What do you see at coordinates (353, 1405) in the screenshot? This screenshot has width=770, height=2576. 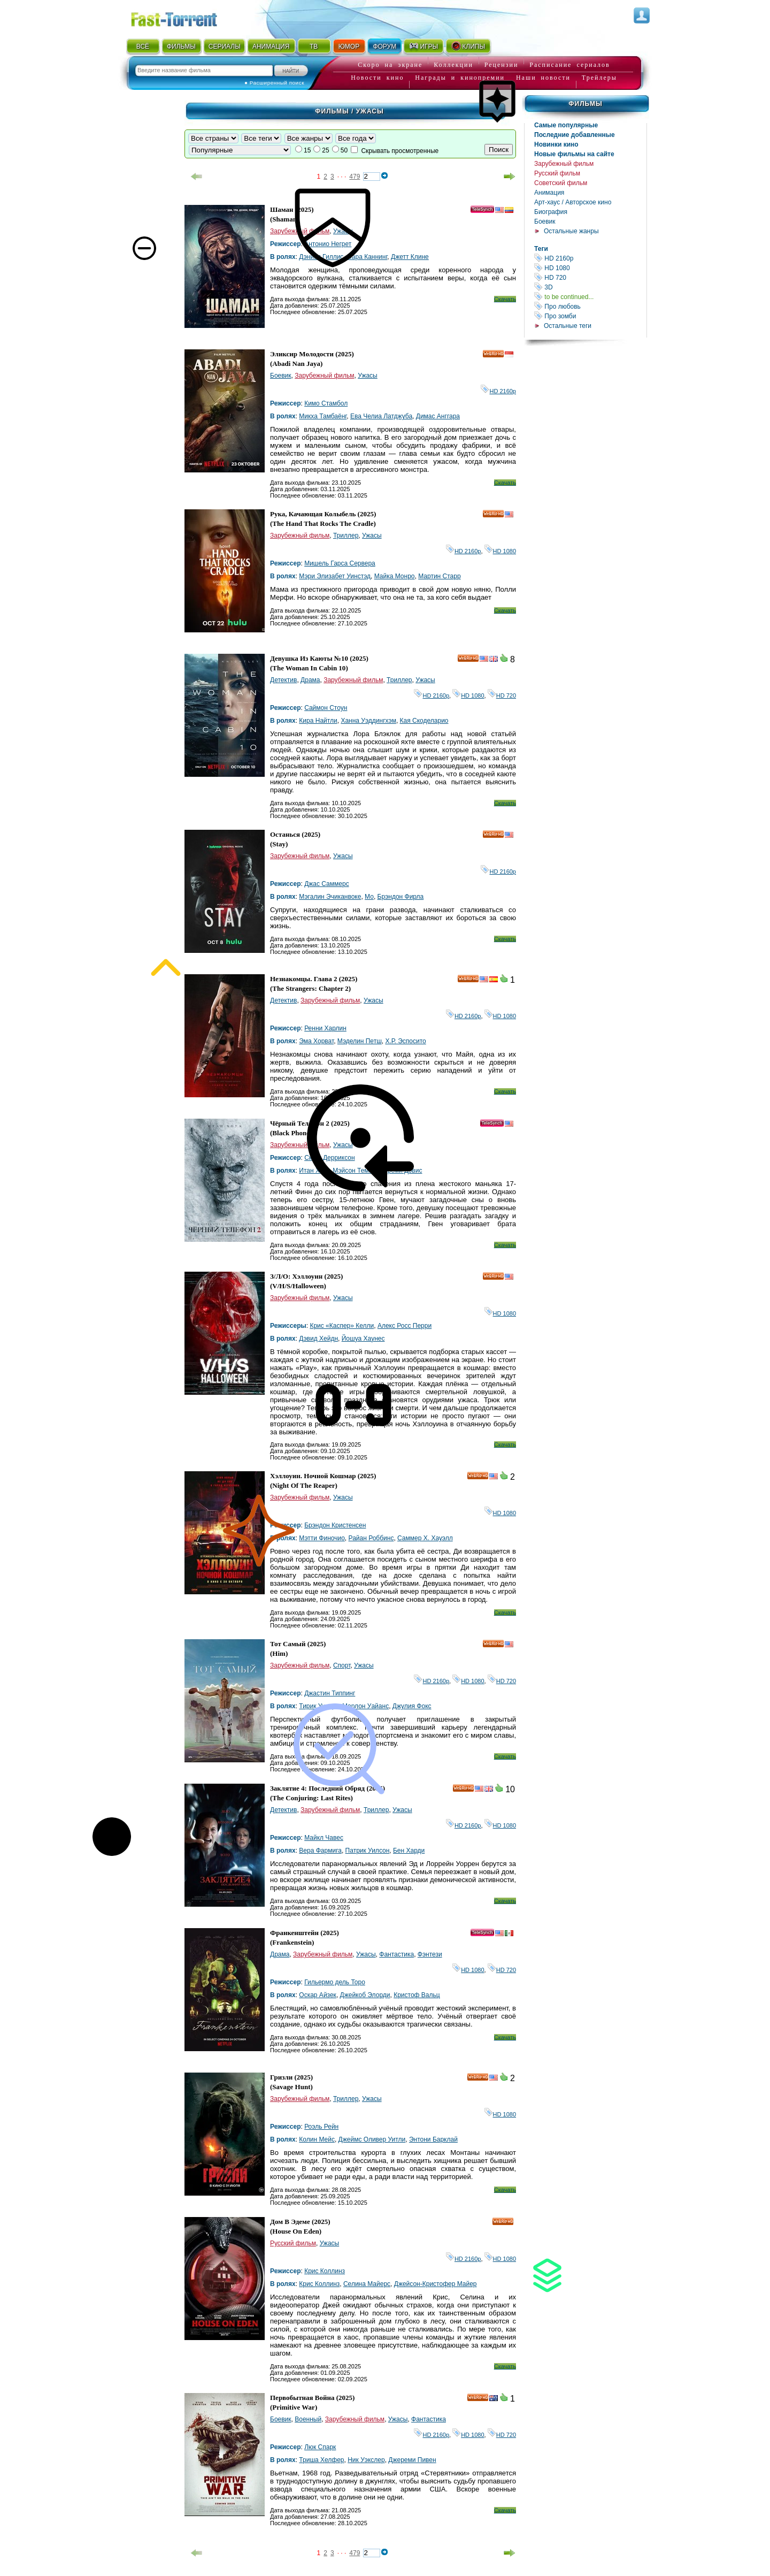 I see `sort items in ascending numerical order` at bounding box center [353, 1405].